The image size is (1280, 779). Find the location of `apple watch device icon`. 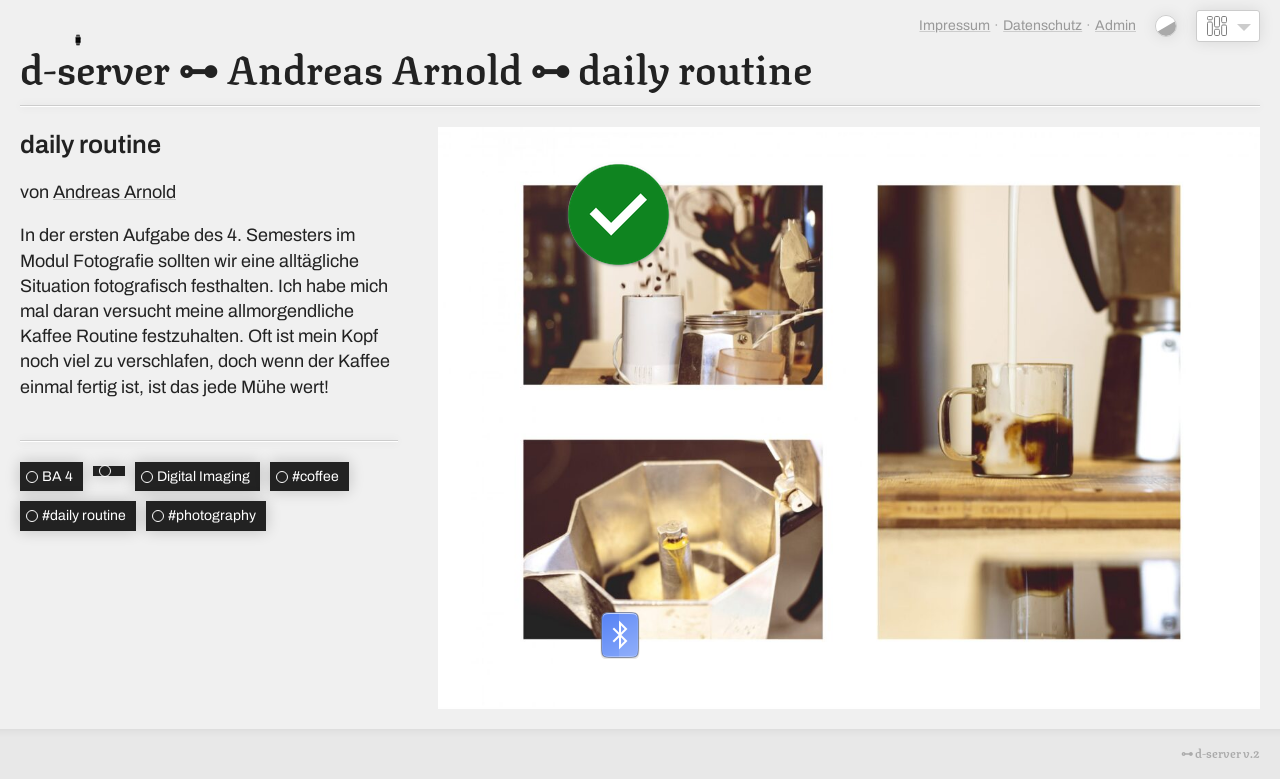

apple watch device icon is located at coordinates (78, 40).